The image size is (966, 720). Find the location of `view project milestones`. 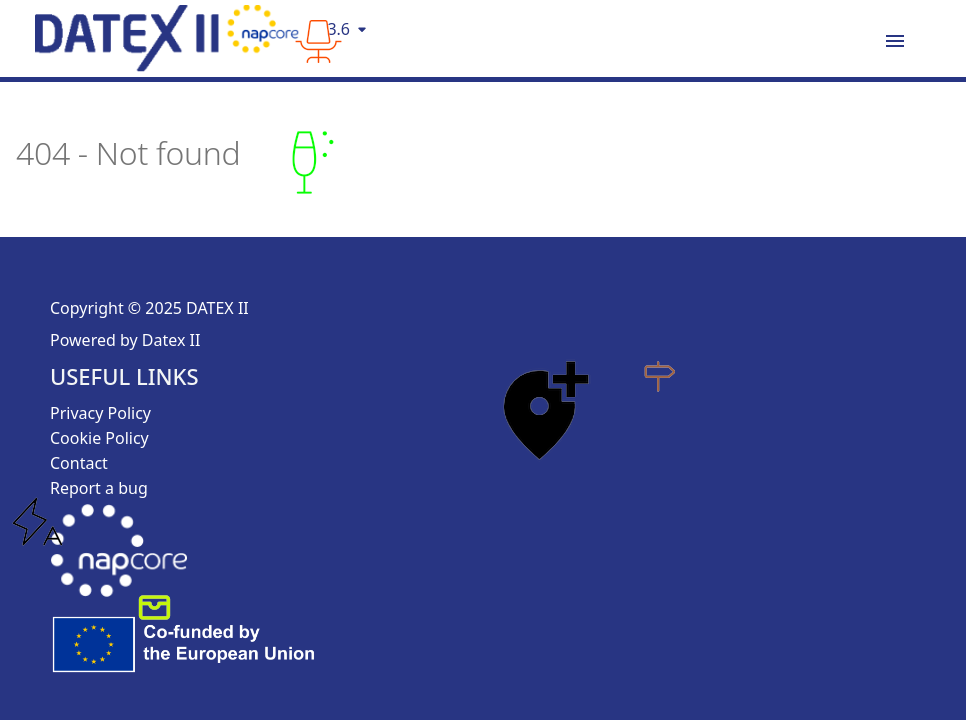

view project milestones is located at coordinates (658, 376).